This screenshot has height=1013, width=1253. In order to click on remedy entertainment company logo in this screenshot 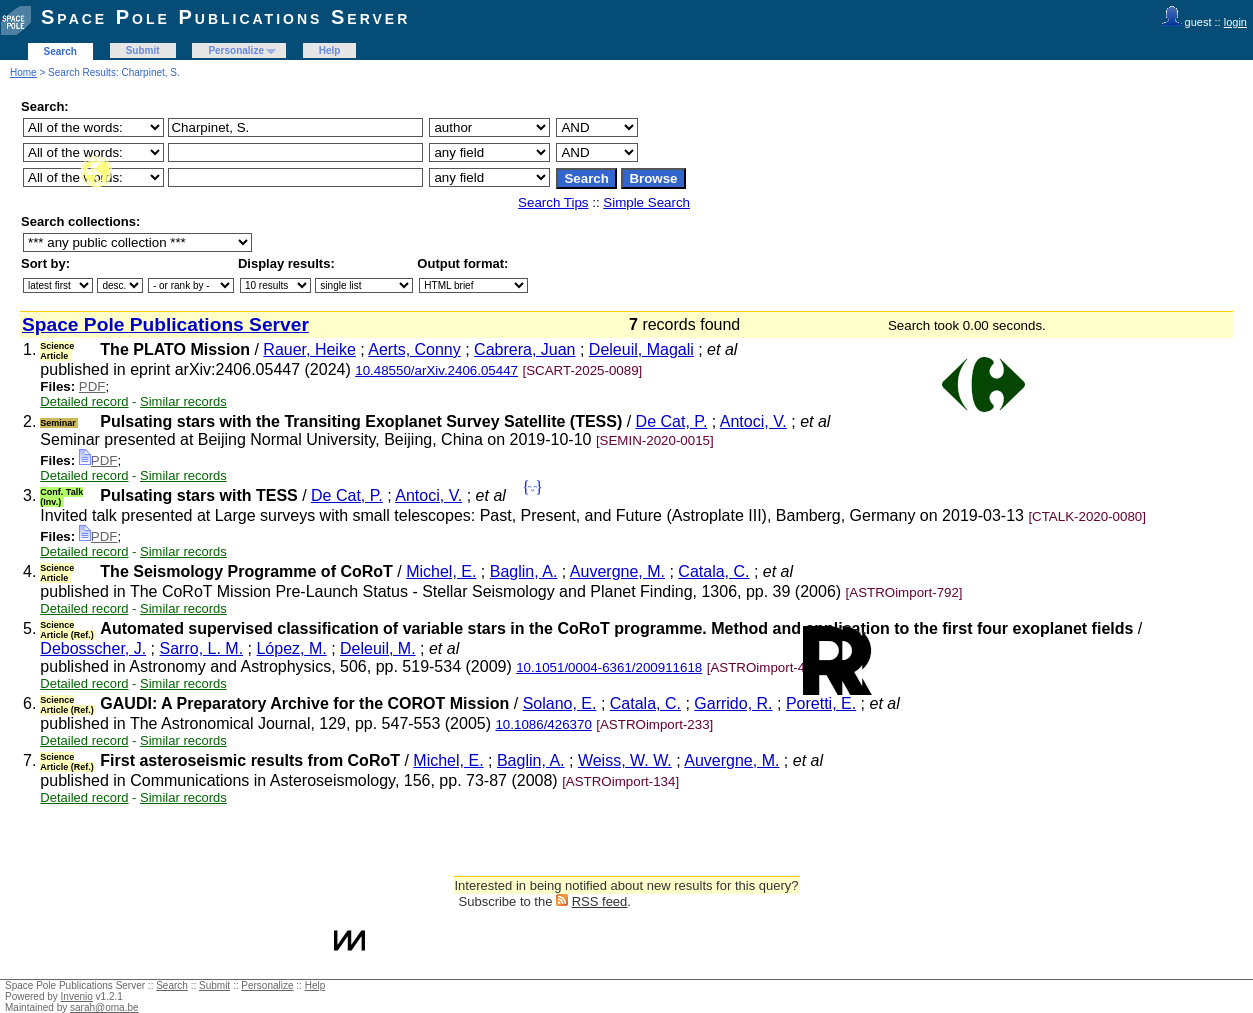, I will do `click(837, 660)`.